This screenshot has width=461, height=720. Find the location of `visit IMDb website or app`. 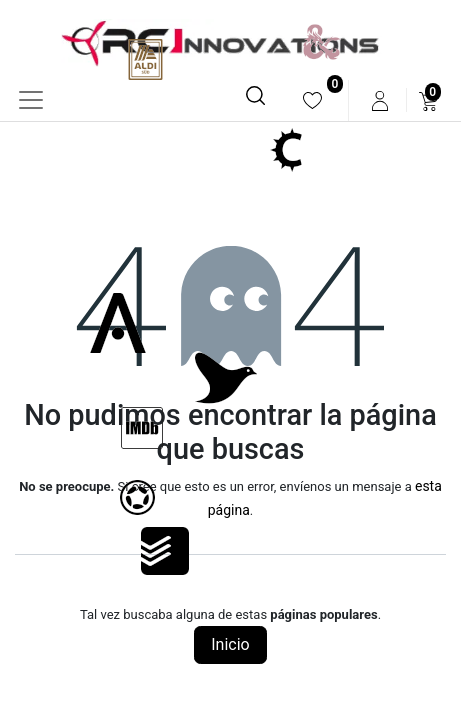

visit IMDb website or app is located at coordinates (142, 428).